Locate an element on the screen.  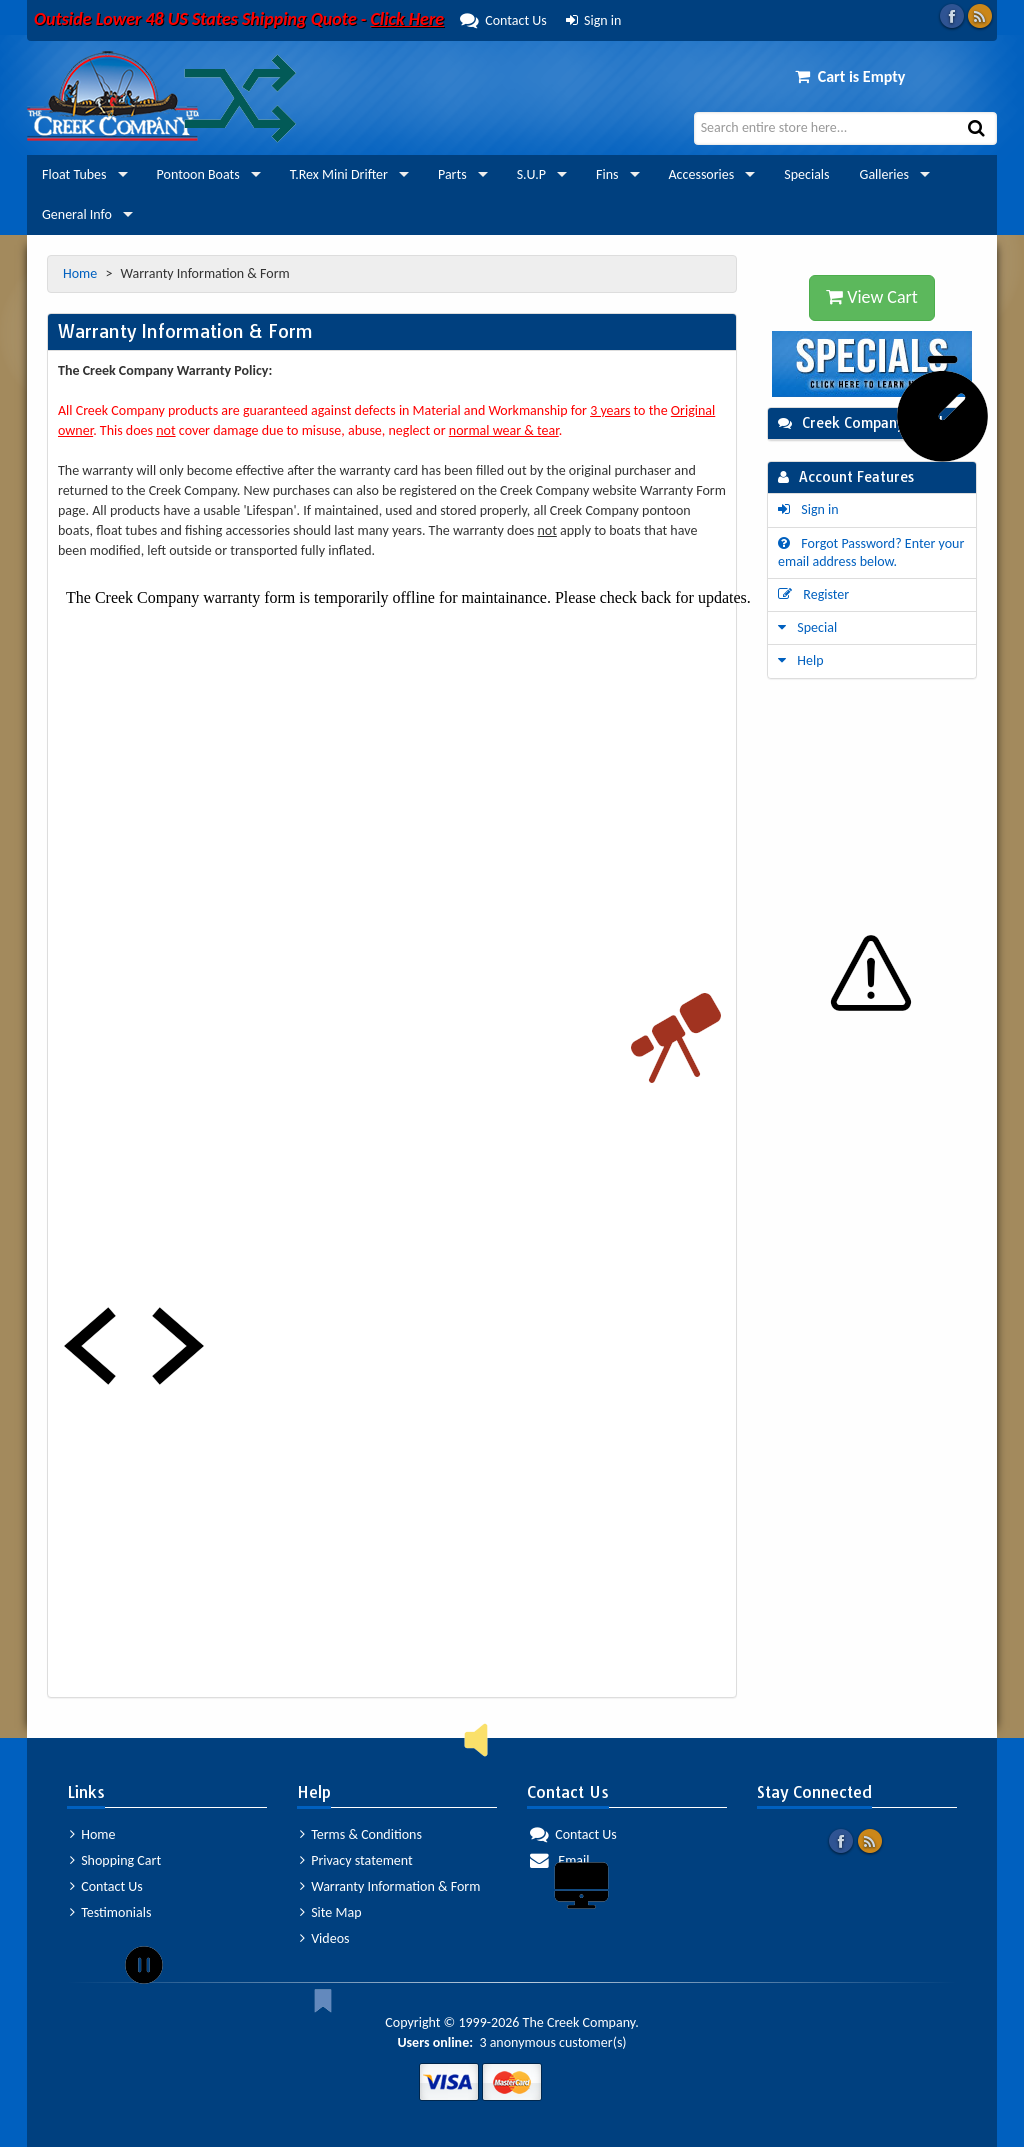
mute audio or sound is located at coordinates (476, 1740).